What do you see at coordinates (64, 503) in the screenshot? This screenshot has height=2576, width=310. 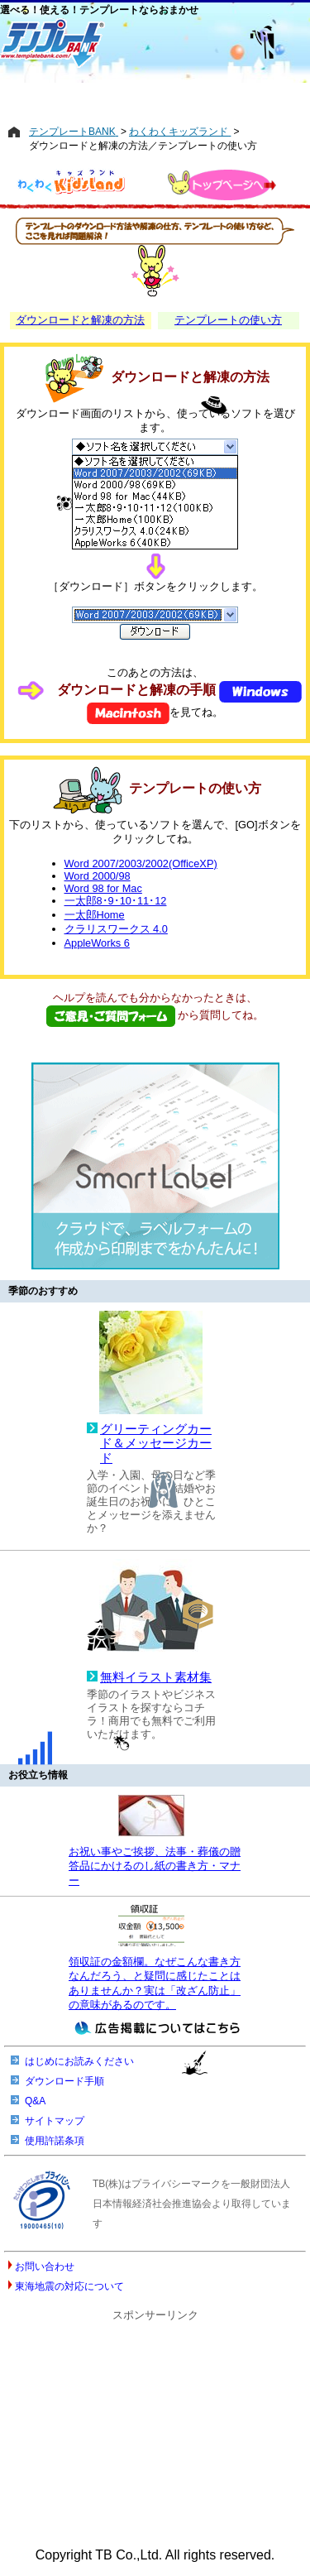 I see `indicates a bubbling or processing animation` at bounding box center [64, 503].